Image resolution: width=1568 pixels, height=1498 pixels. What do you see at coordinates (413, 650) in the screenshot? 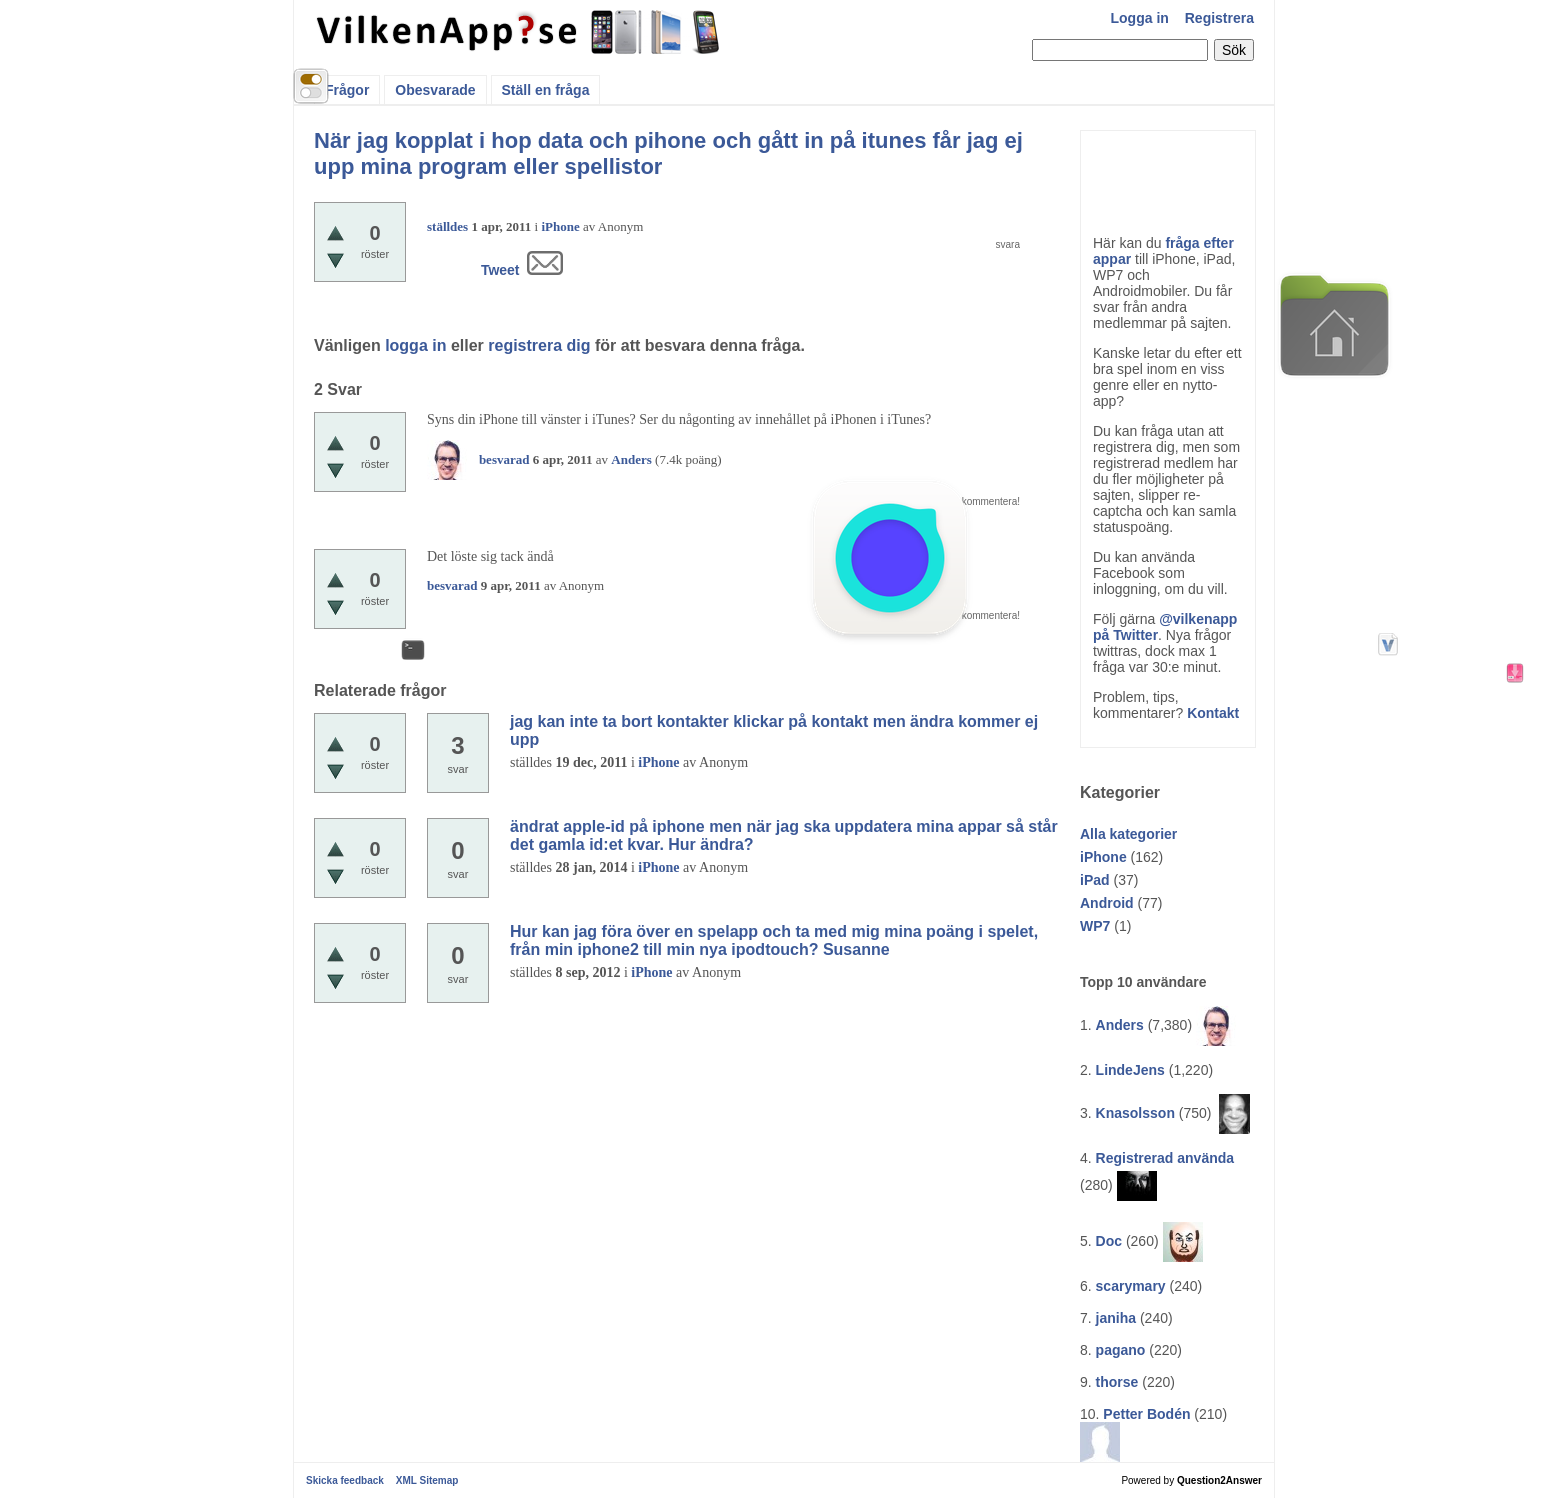
I see `open the terminal application` at bounding box center [413, 650].